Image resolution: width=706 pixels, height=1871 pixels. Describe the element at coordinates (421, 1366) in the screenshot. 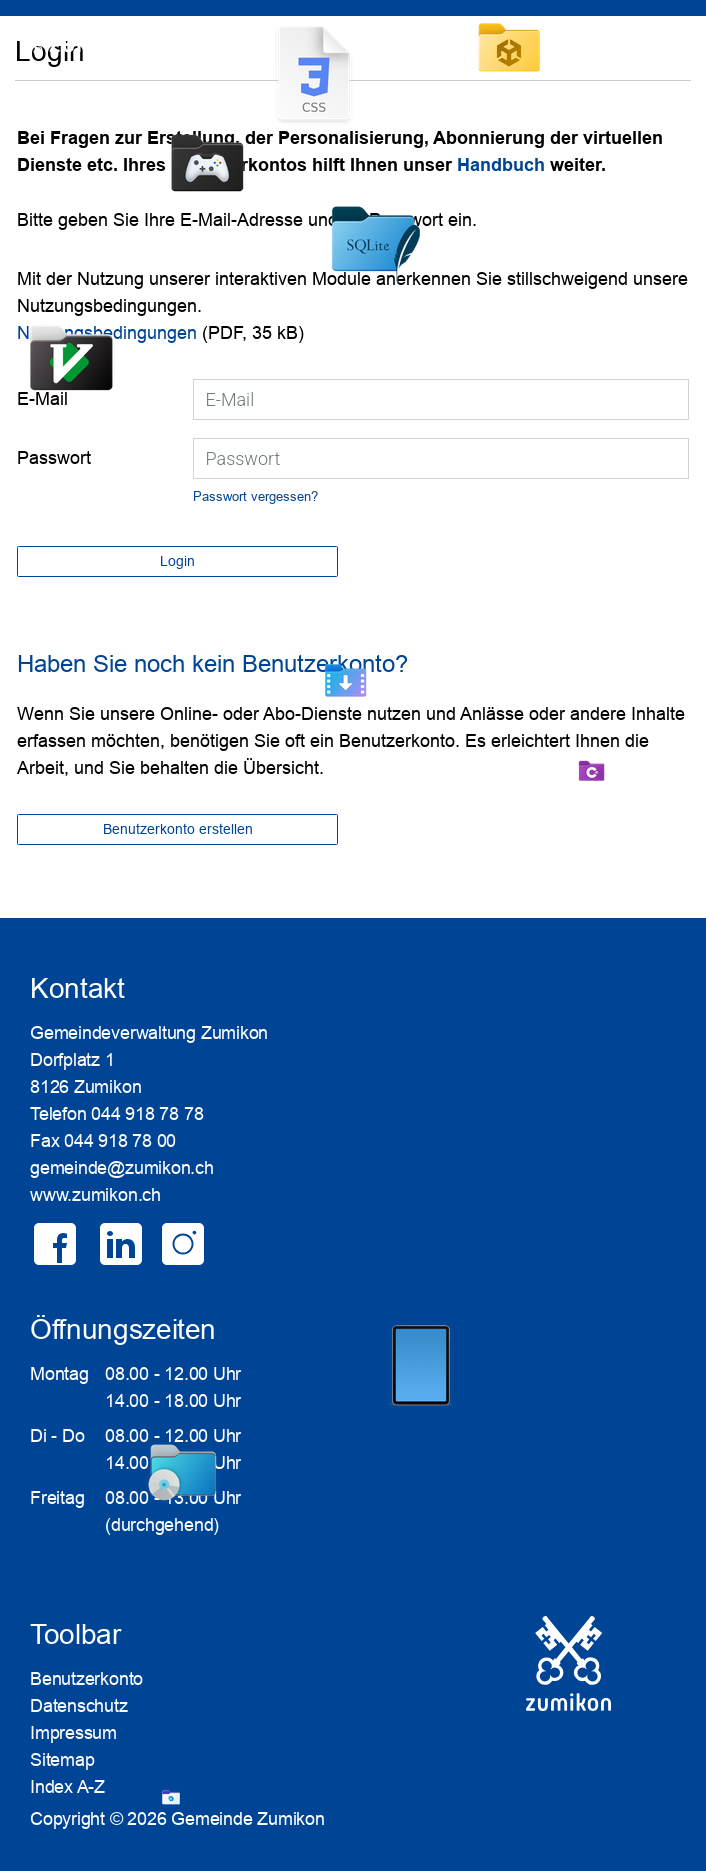

I see `iPad Air device icon` at that location.